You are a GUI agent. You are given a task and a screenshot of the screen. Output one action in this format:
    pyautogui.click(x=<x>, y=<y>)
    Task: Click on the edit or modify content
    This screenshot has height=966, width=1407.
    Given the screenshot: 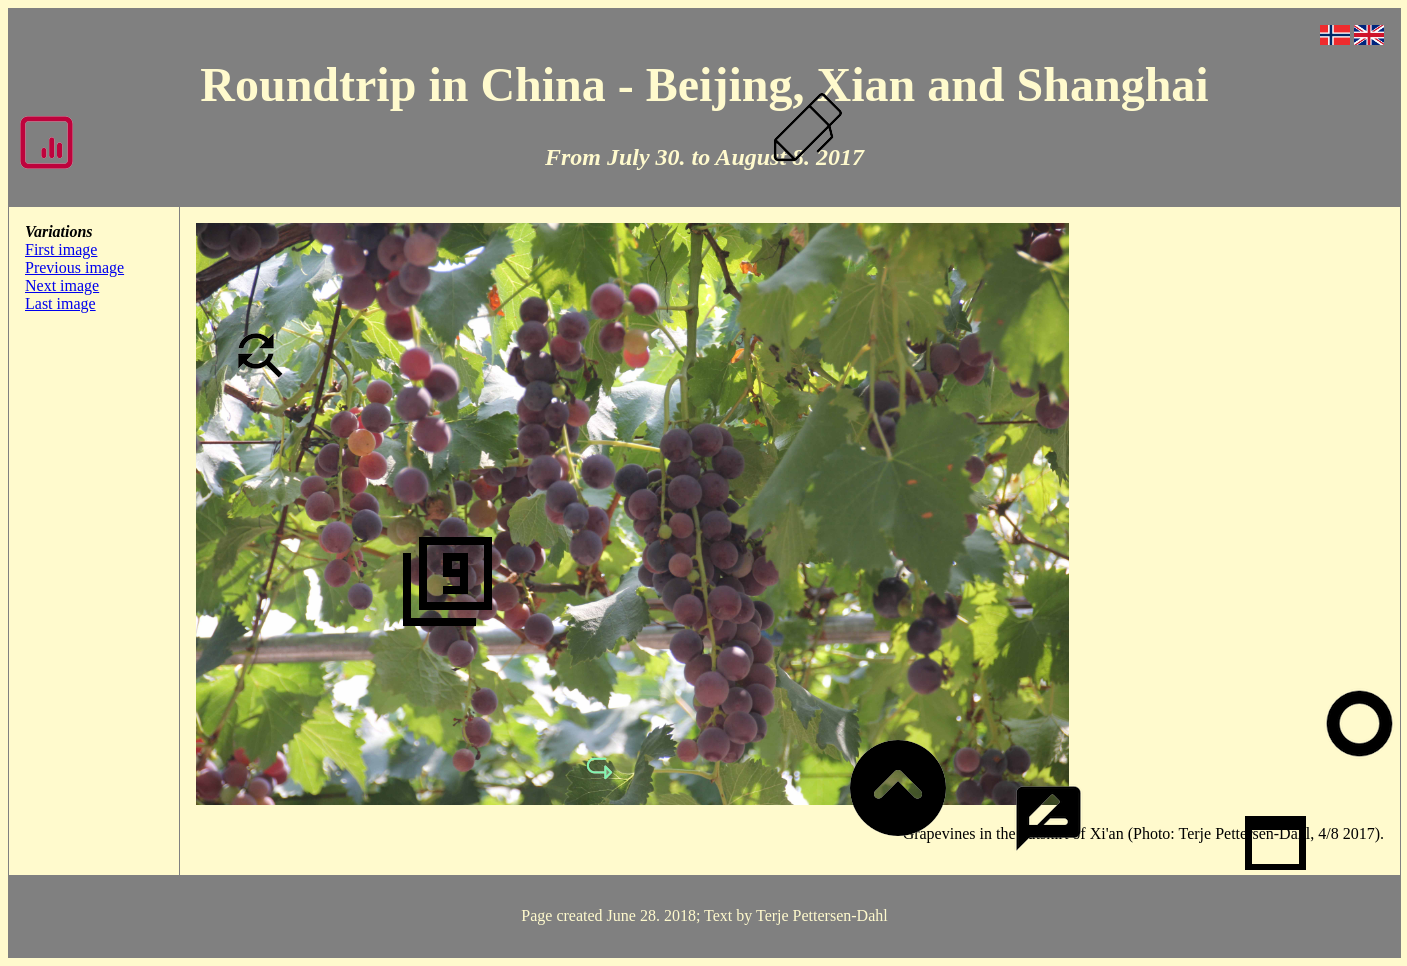 What is the action you would take?
    pyautogui.click(x=806, y=128)
    